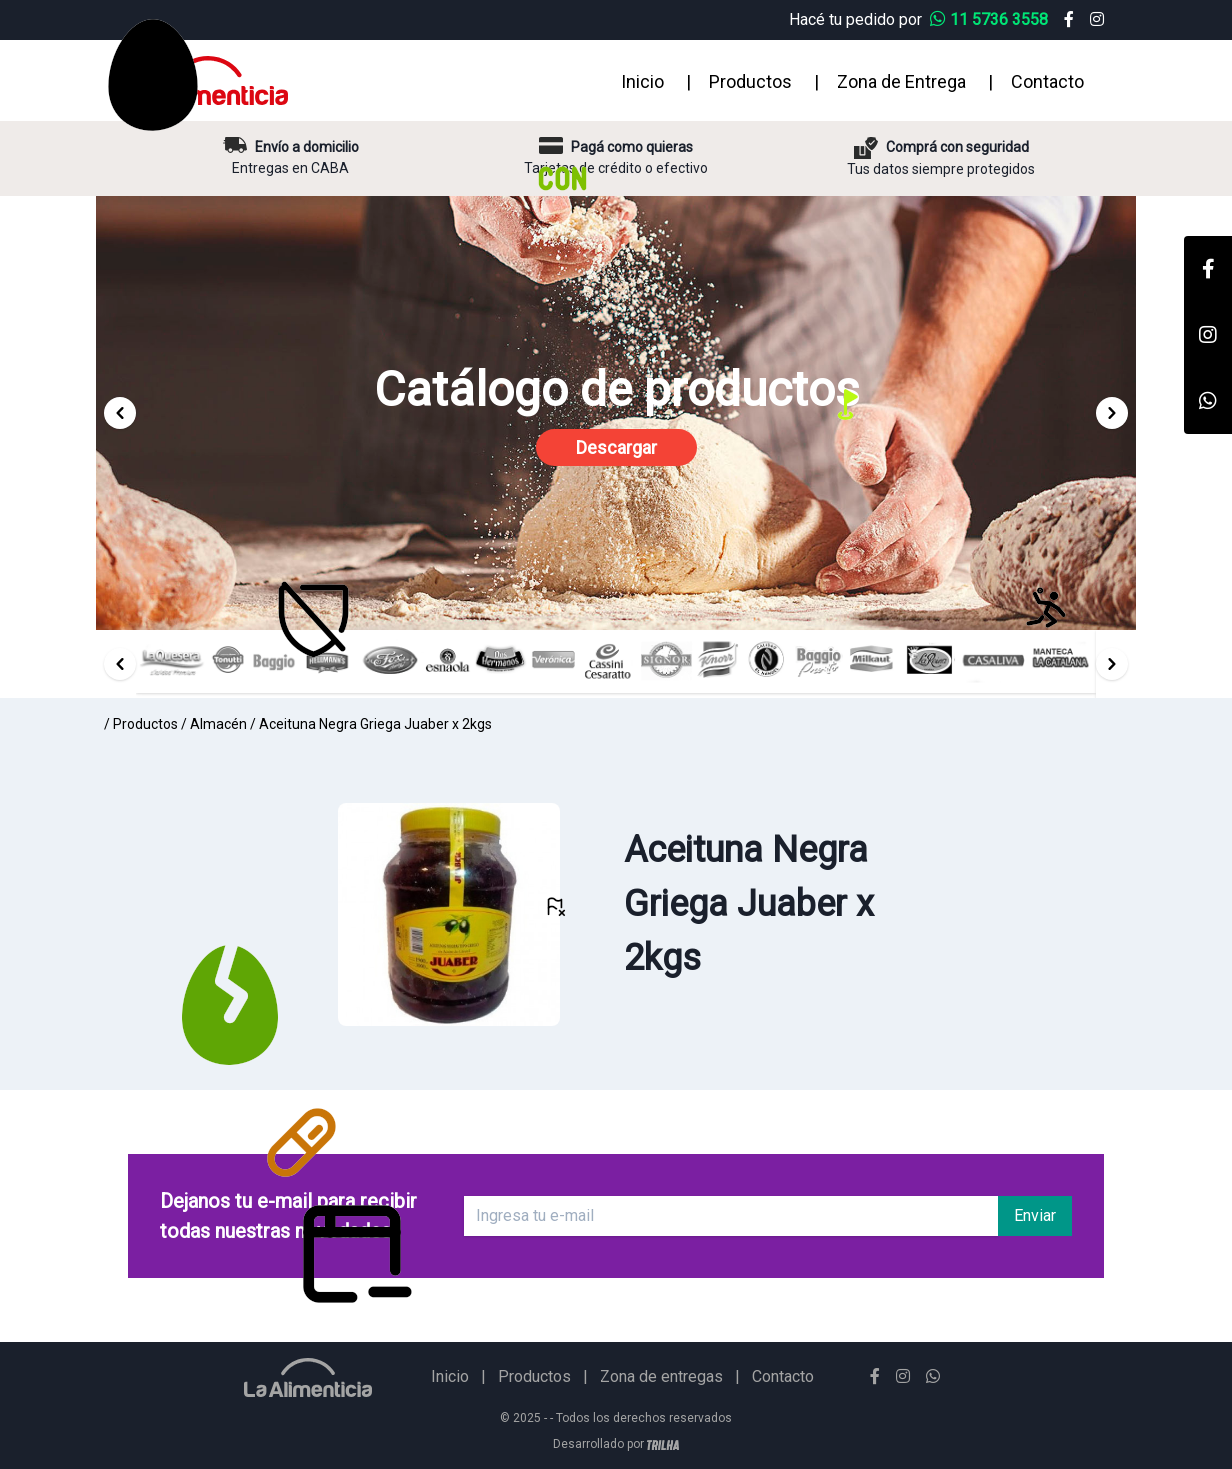  What do you see at coordinates (153, 75) in the screenshot?
I see `indicates egg or egg-containing ingredient` at bounding box center [153, 75].